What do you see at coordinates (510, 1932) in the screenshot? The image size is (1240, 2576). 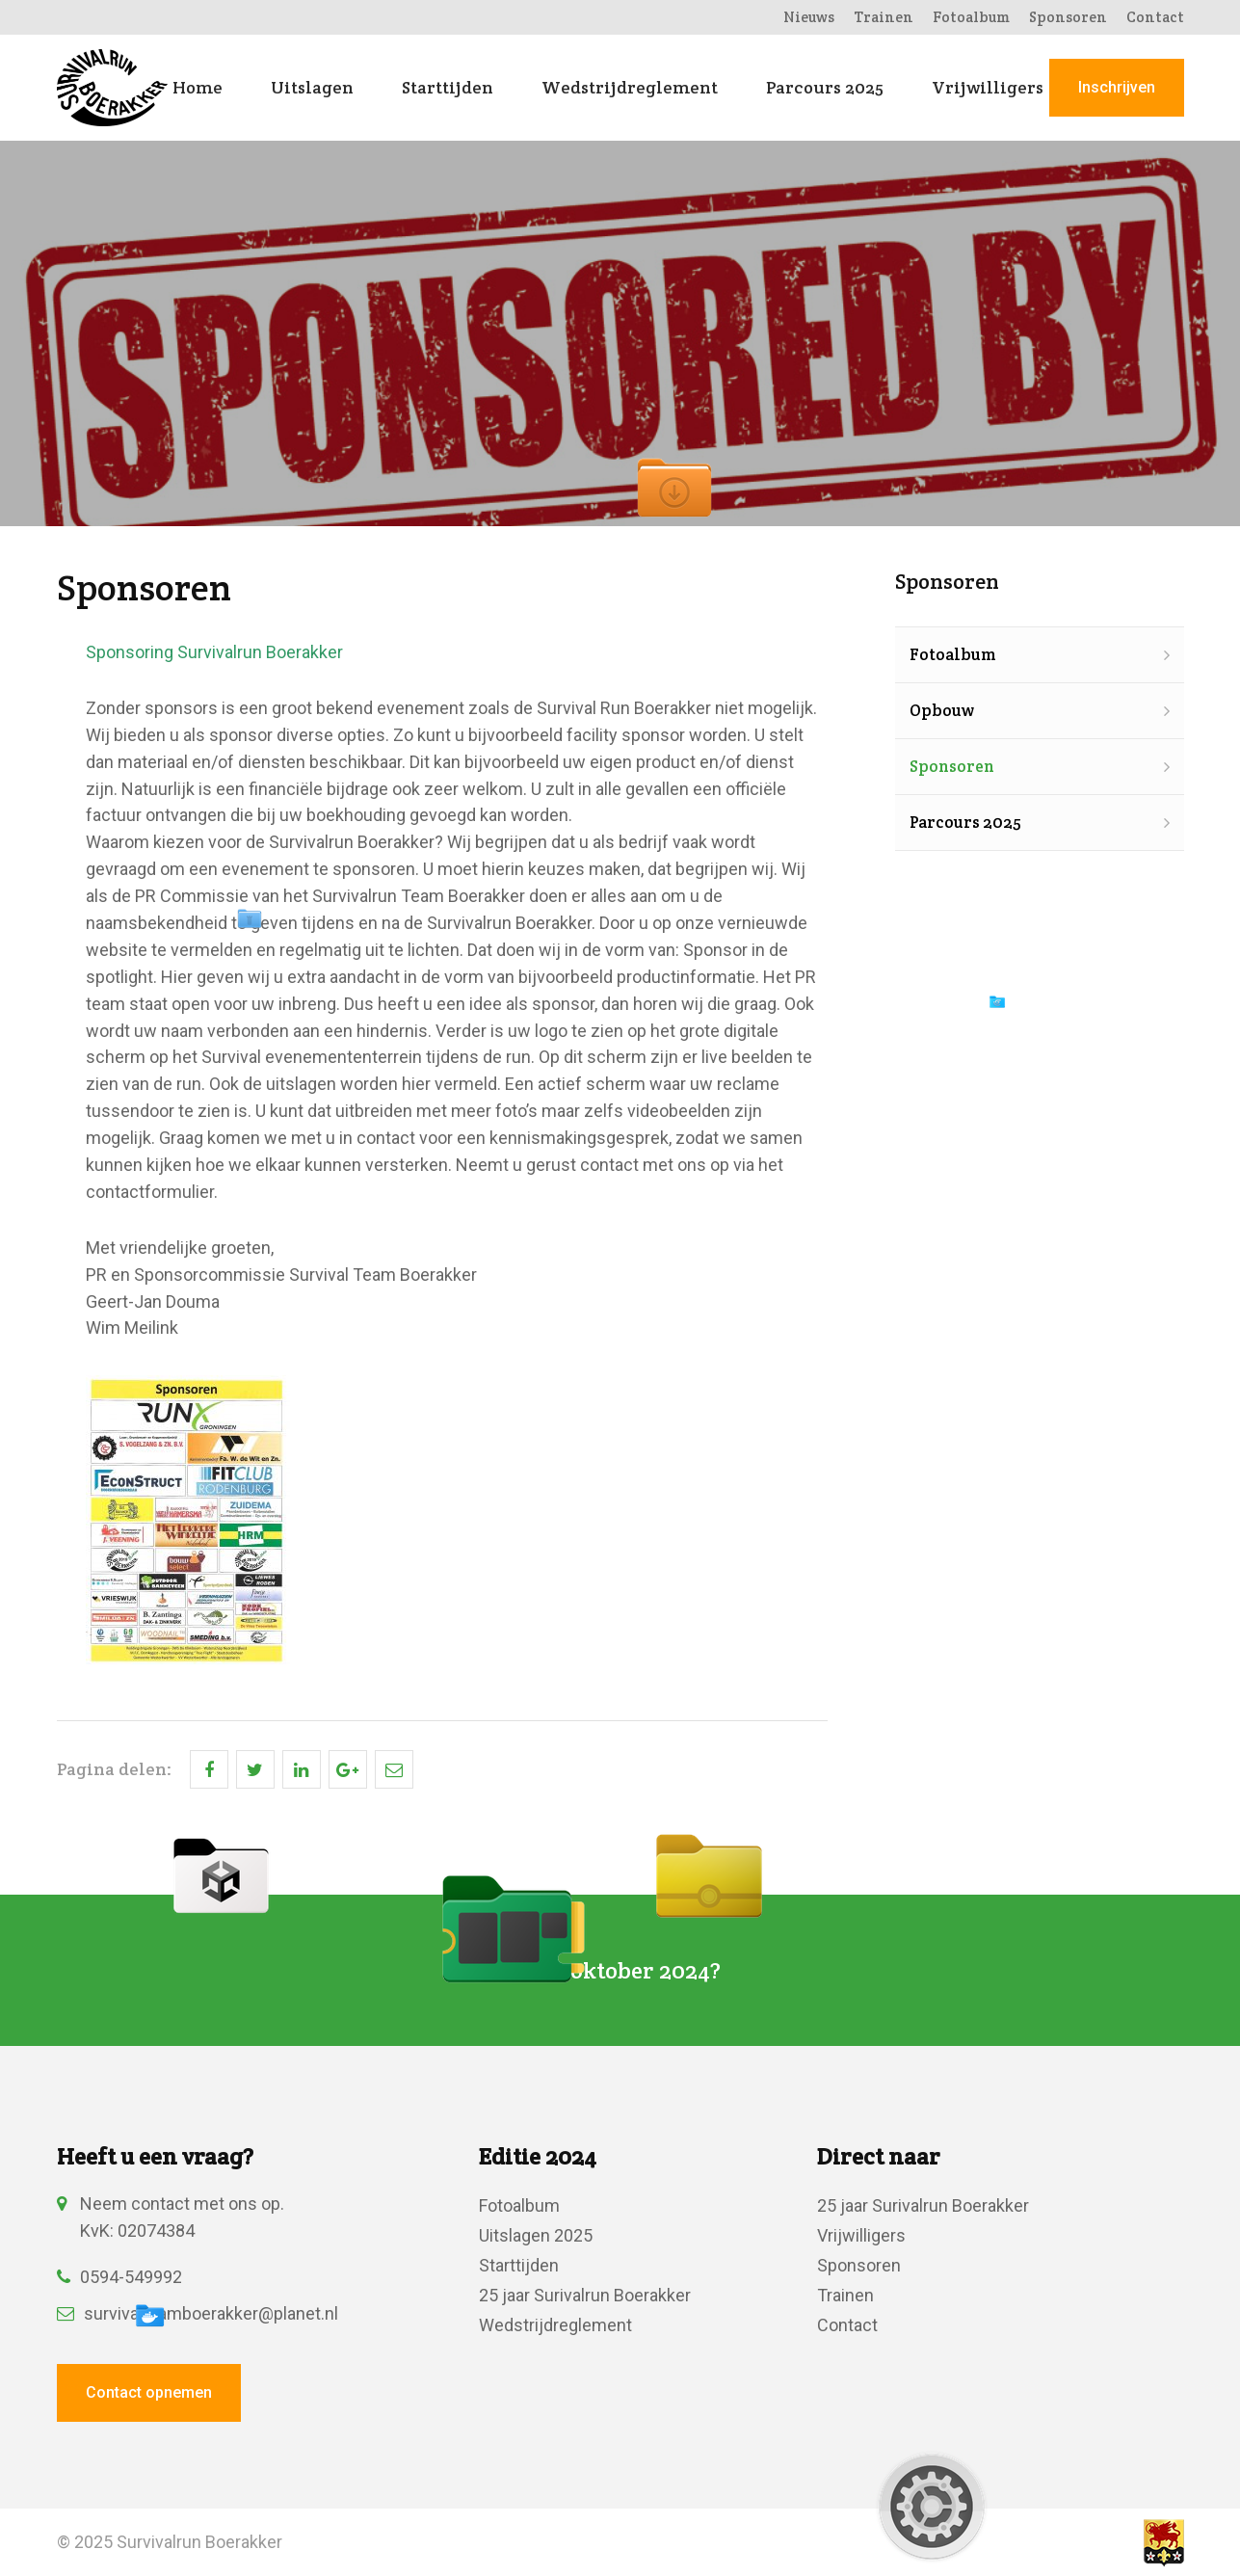 I see `folder containing NVMe SSD storage files` at bounding box center [510, 1932].